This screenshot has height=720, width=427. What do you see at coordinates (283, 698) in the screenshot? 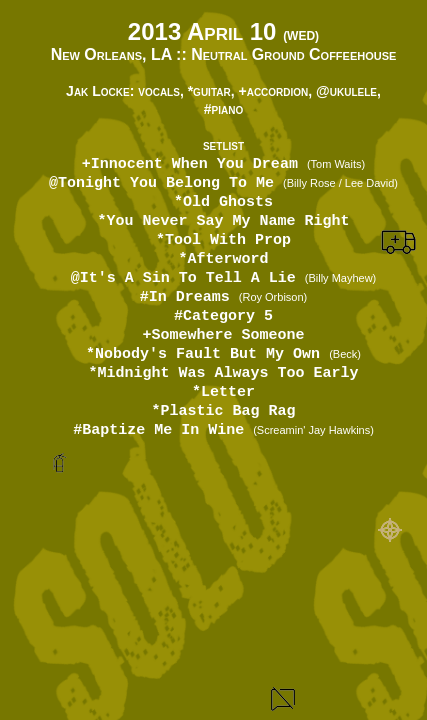
I see `mute or disable chat notifications` at bounding box center [283, 698].